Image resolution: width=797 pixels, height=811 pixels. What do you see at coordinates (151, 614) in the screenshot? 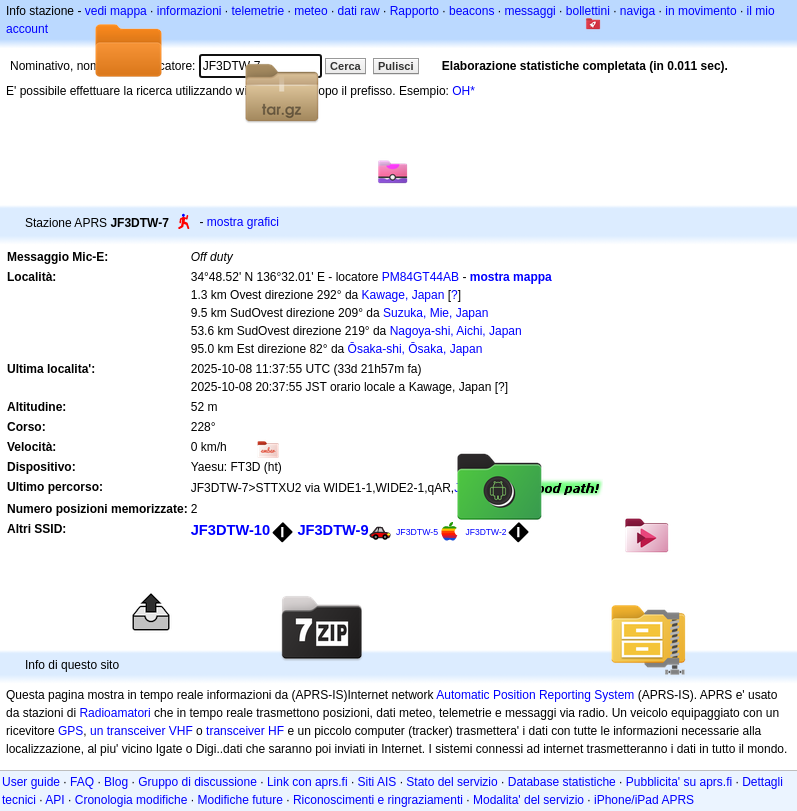
I see `view outgoing mail in your outbox` at bounding box center [151, 614].